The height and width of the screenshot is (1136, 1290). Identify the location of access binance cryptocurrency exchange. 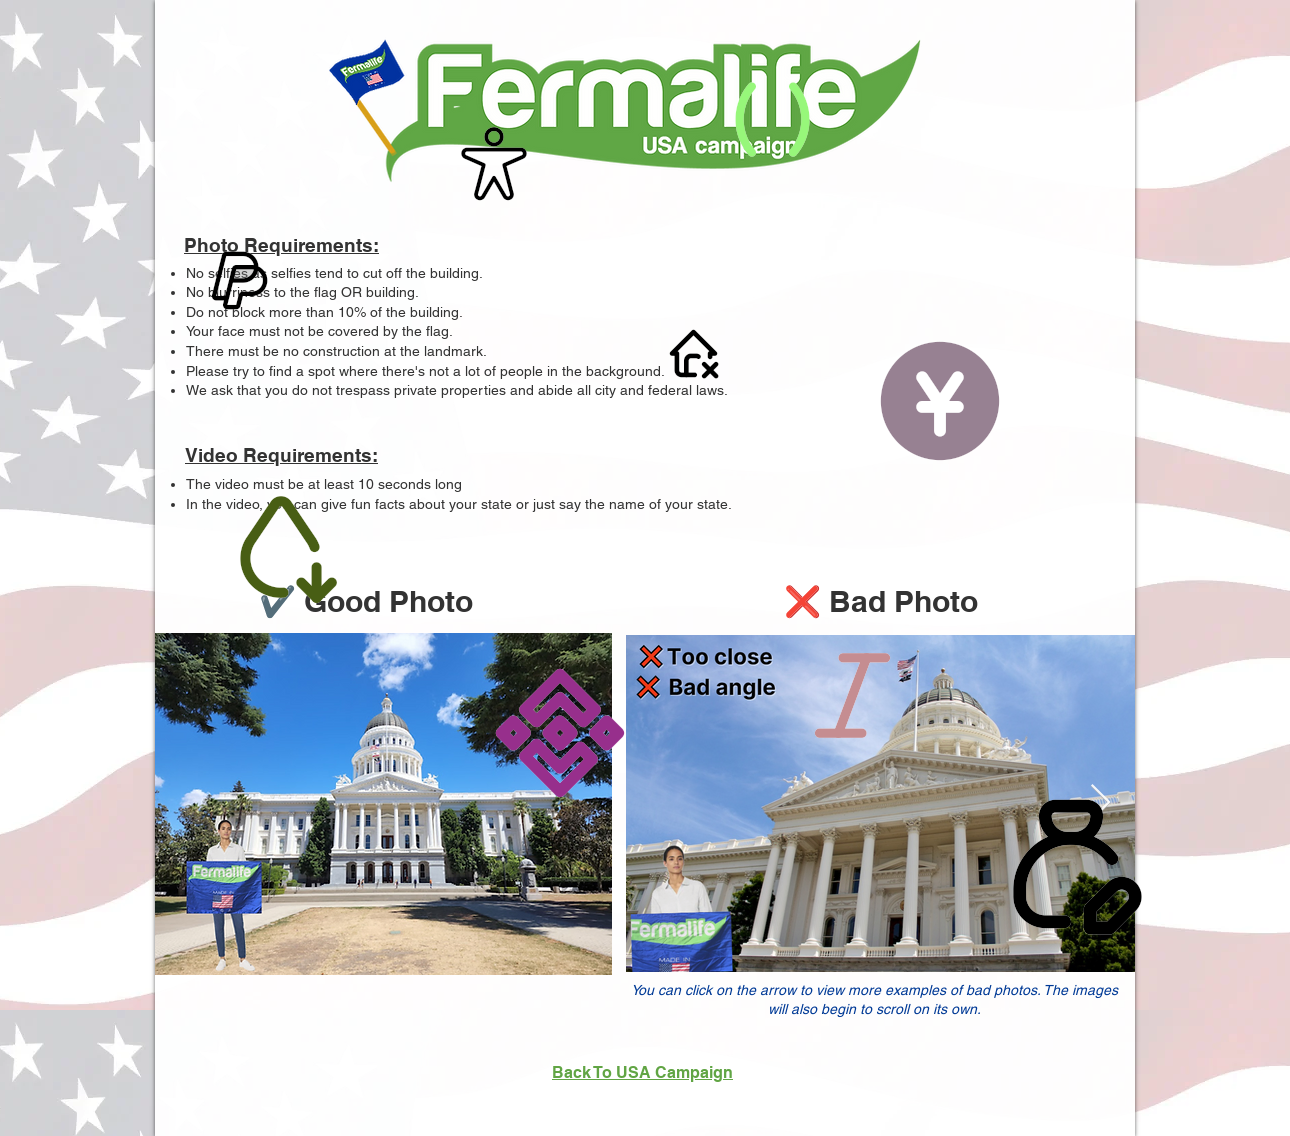
(560, 733).